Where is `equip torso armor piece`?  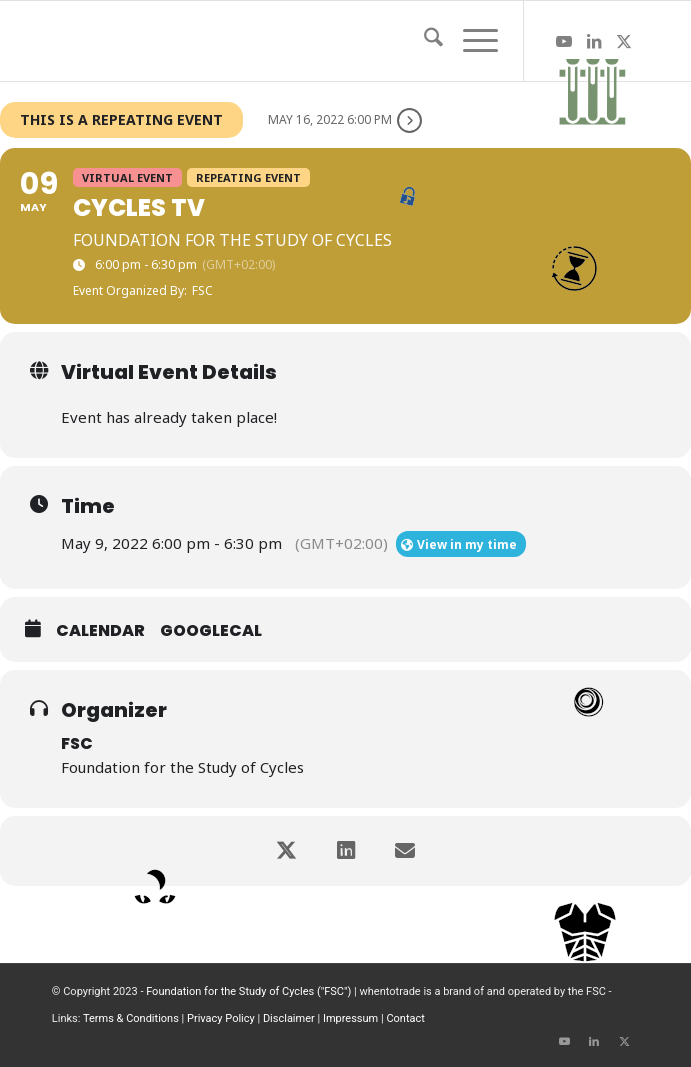 equip torso armor piece is located at coordinates (585, 932).